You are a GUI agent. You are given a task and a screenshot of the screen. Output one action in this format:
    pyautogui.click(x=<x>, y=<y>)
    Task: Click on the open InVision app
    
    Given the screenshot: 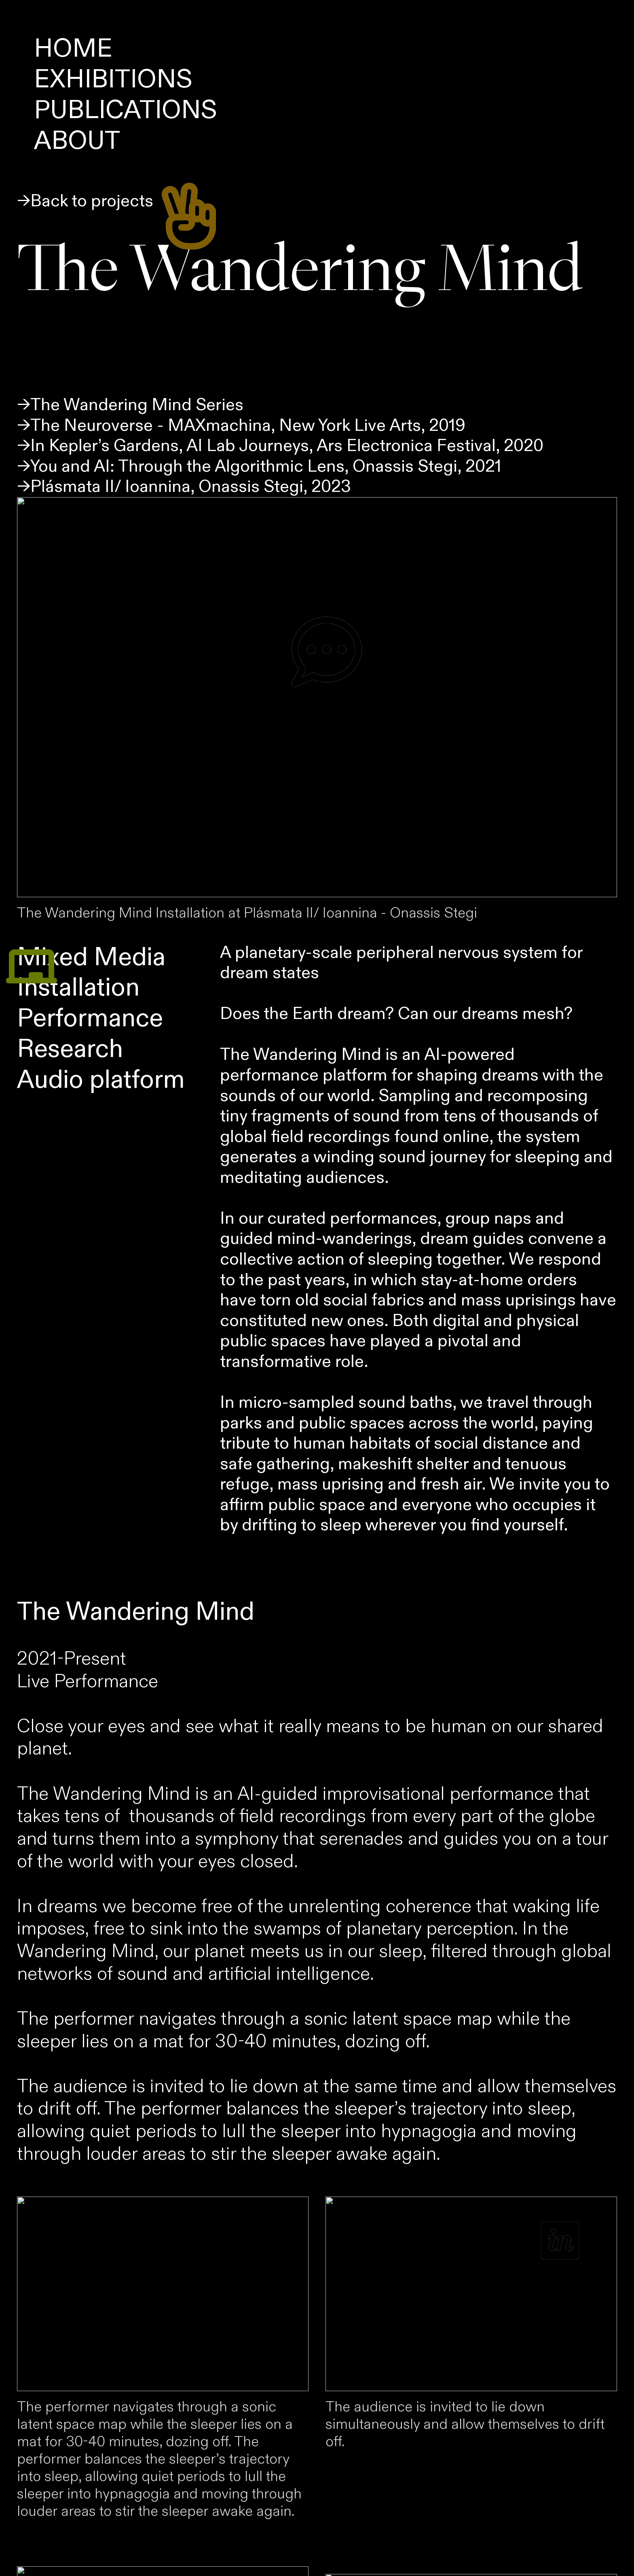 What is the action you would take?
    pyautogui.click(x=560, y=2241)
    